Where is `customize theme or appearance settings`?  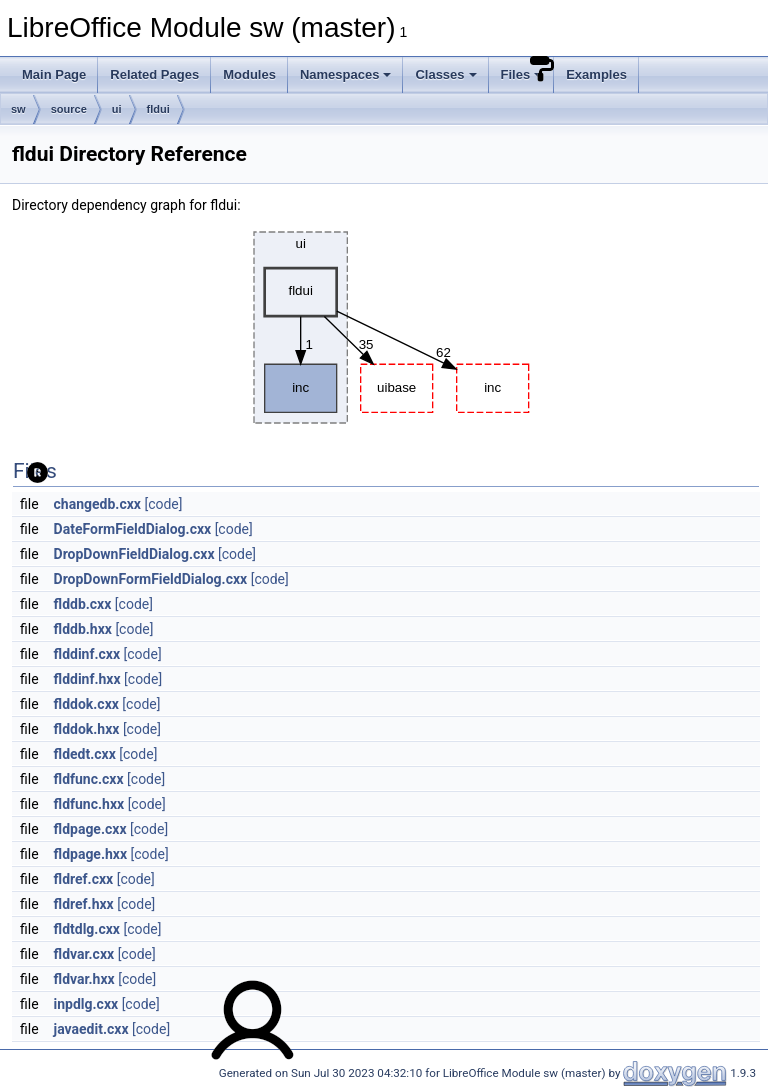 customize theme or appearance settings is located at coordinates (542, 68).